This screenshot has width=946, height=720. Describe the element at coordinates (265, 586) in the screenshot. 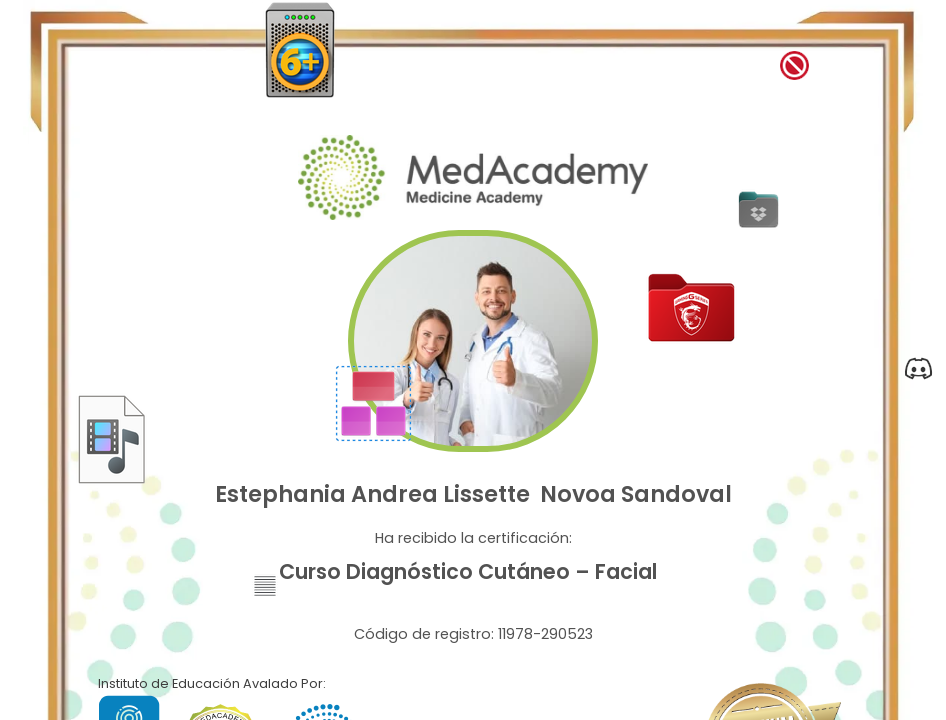

I see `justify text to fill the full width` at that location.